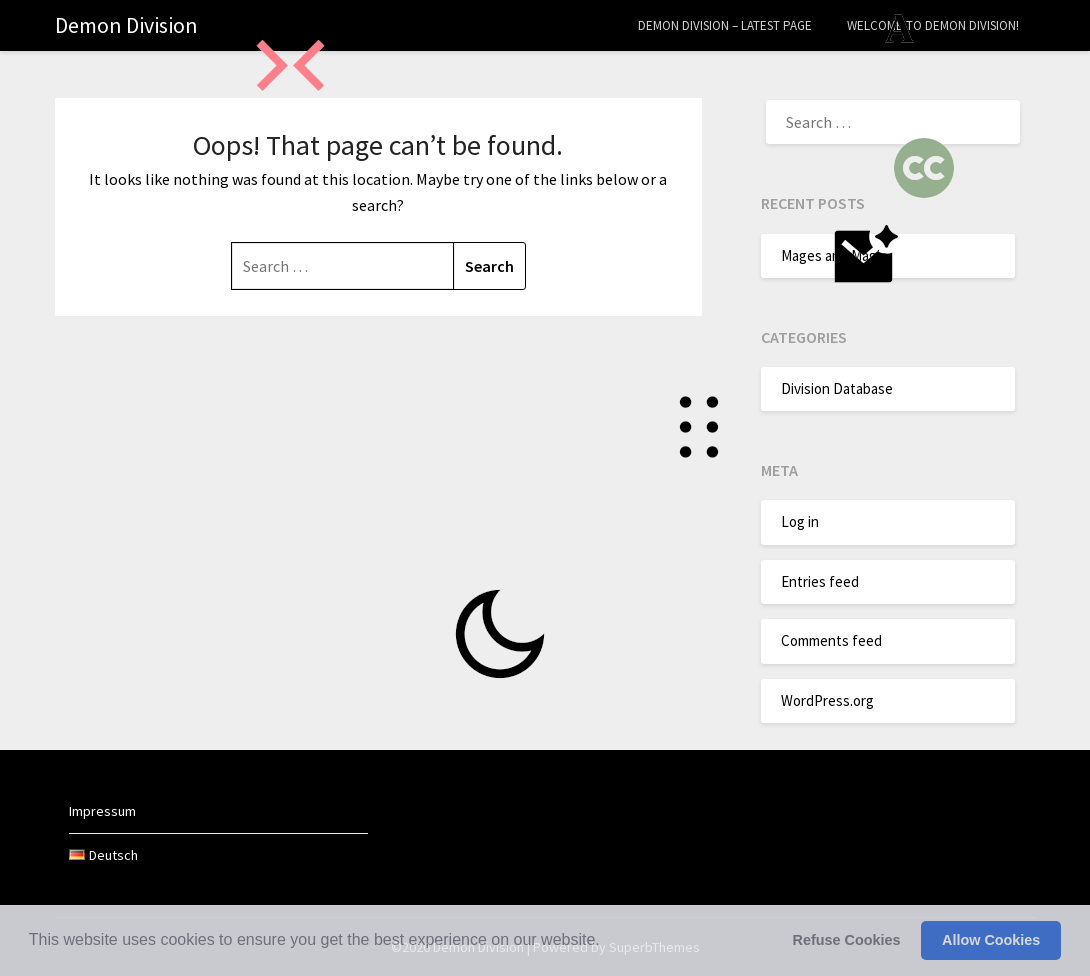  Describe the element at coordinates (500, 634) in the screenshot. I see `enable dark mode` at that location.